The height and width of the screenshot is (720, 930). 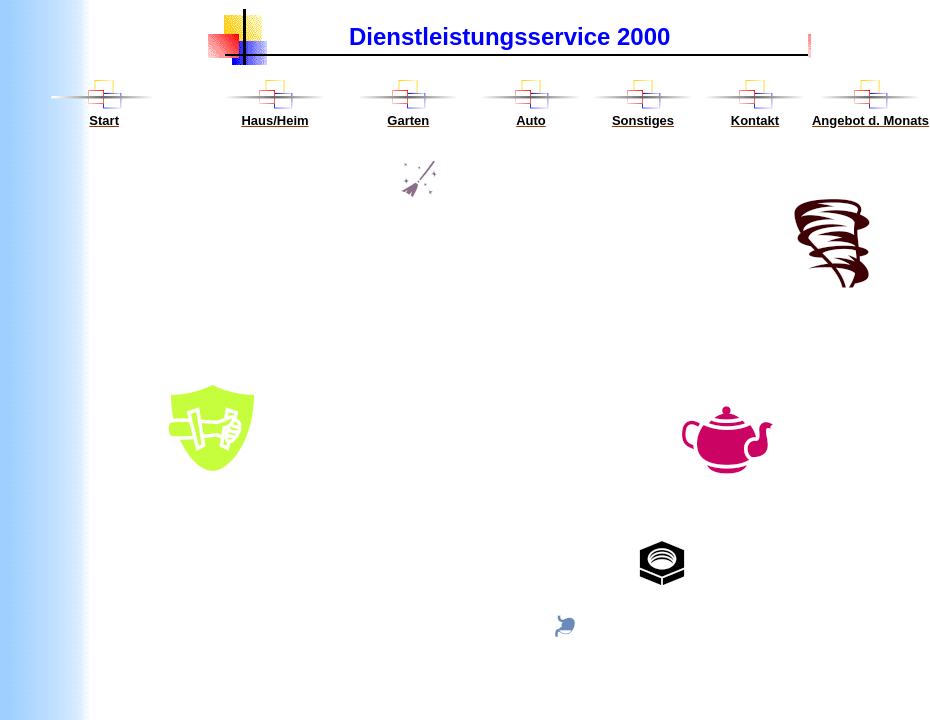 I want to click on indicates severe weather alert or tornado warning, so click(x=832, y=243).